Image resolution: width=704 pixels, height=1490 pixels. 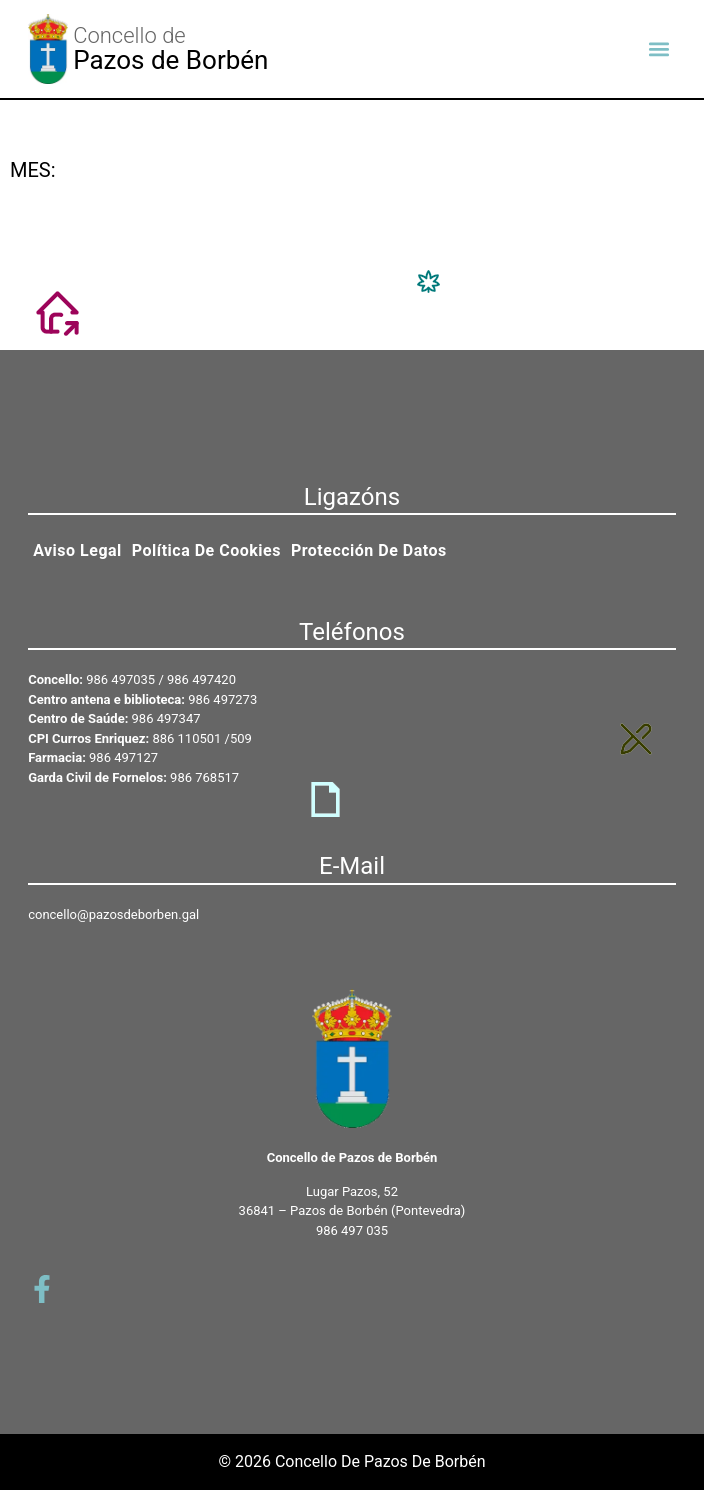 I want to click on indicates editing is disabled, so click(x=636, y=739).